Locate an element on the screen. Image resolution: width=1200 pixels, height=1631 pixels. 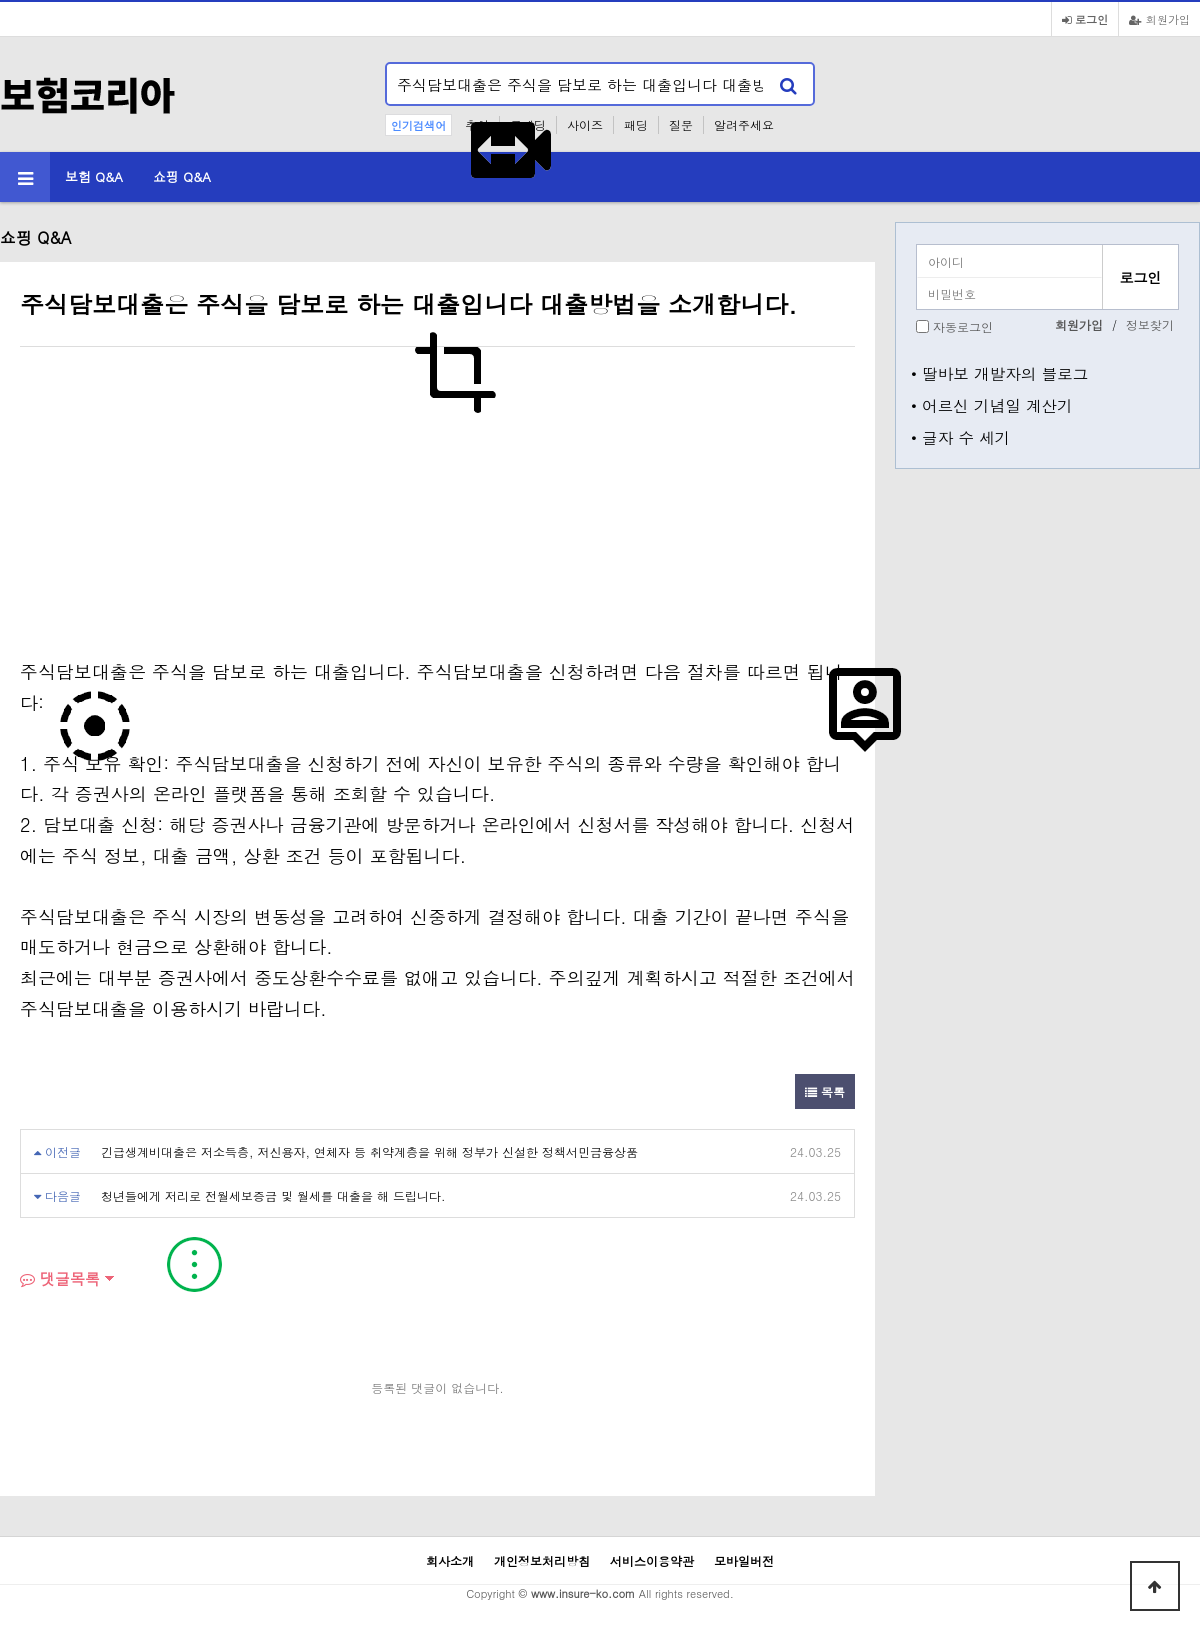
crop an image is located at coordinates (455, 372).